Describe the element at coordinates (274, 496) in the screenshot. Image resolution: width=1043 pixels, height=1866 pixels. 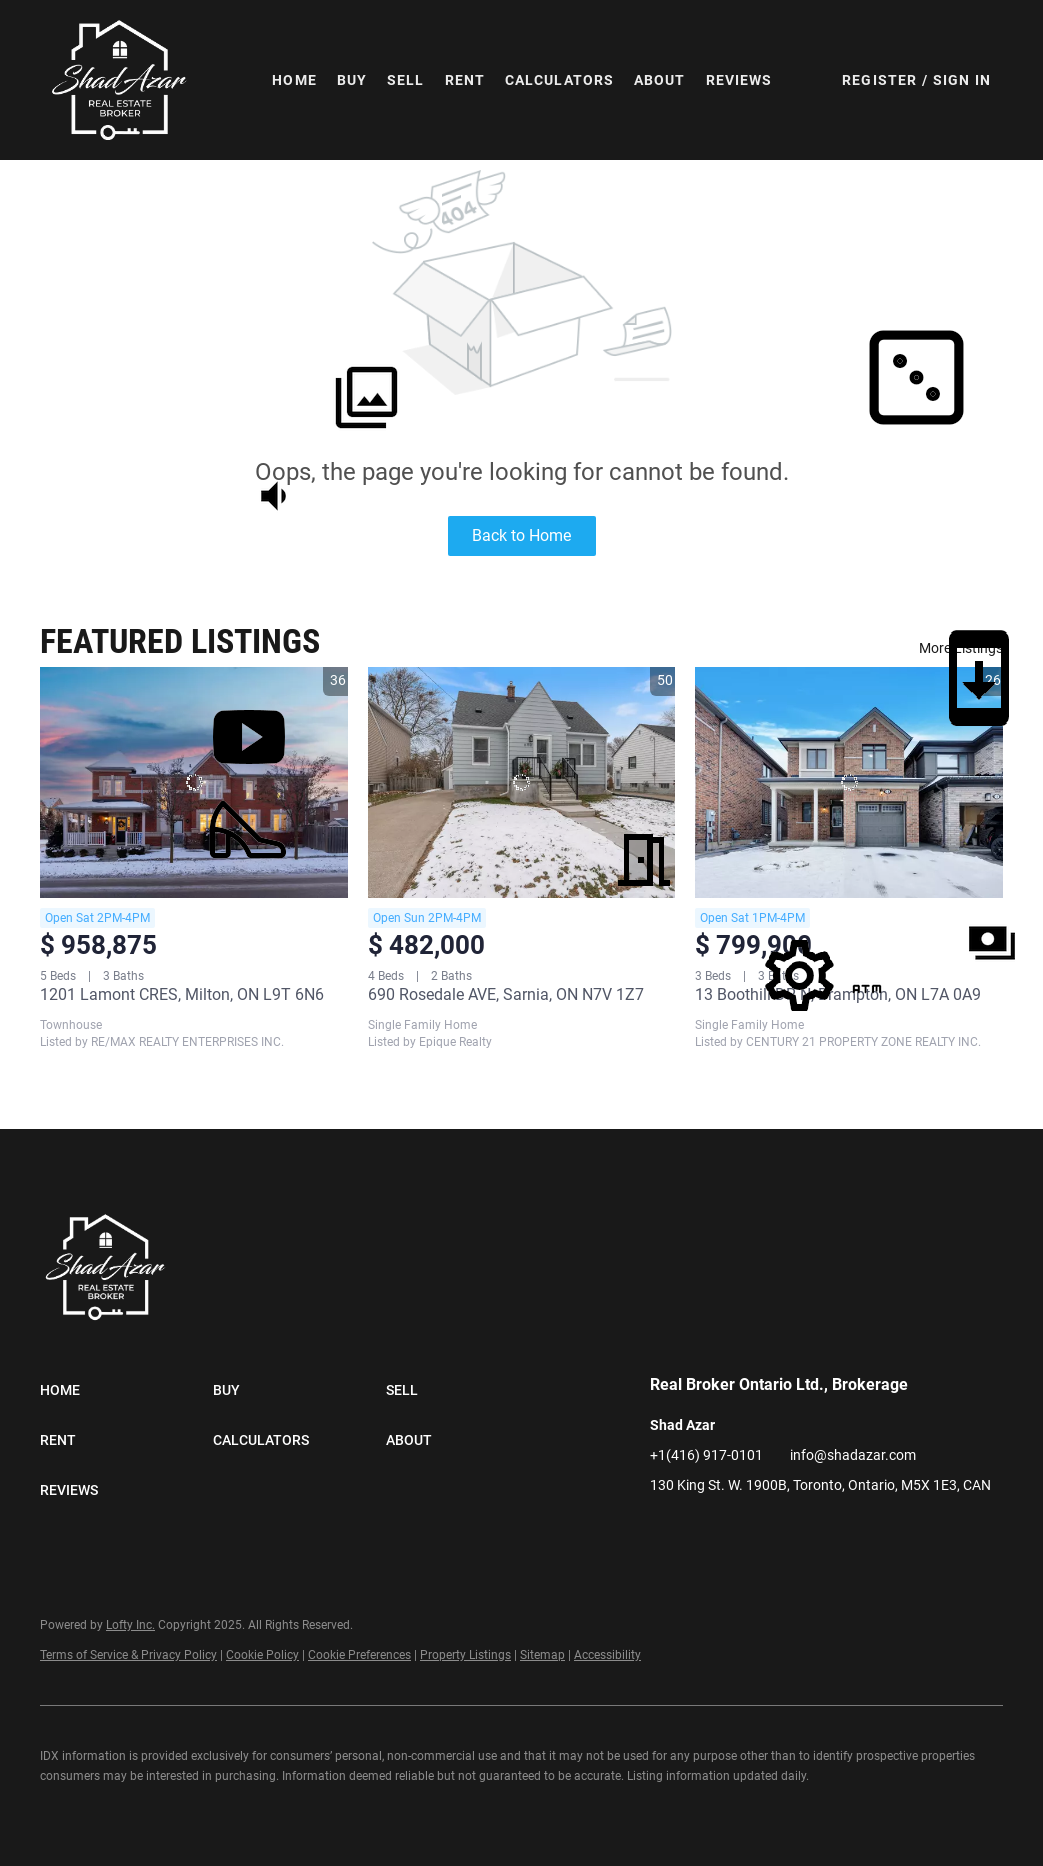
I see `decrease audio volume` at that location.